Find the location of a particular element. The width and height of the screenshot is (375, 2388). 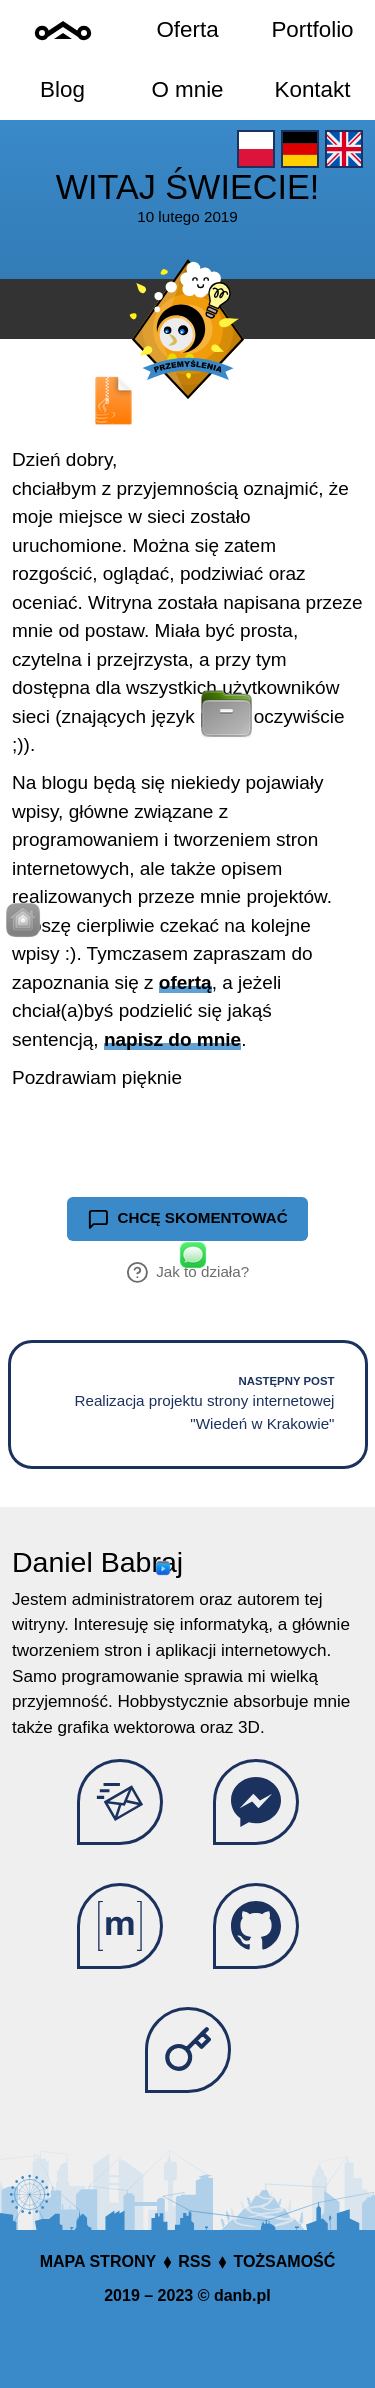

open the file manager is located at coordinates (226, 713).